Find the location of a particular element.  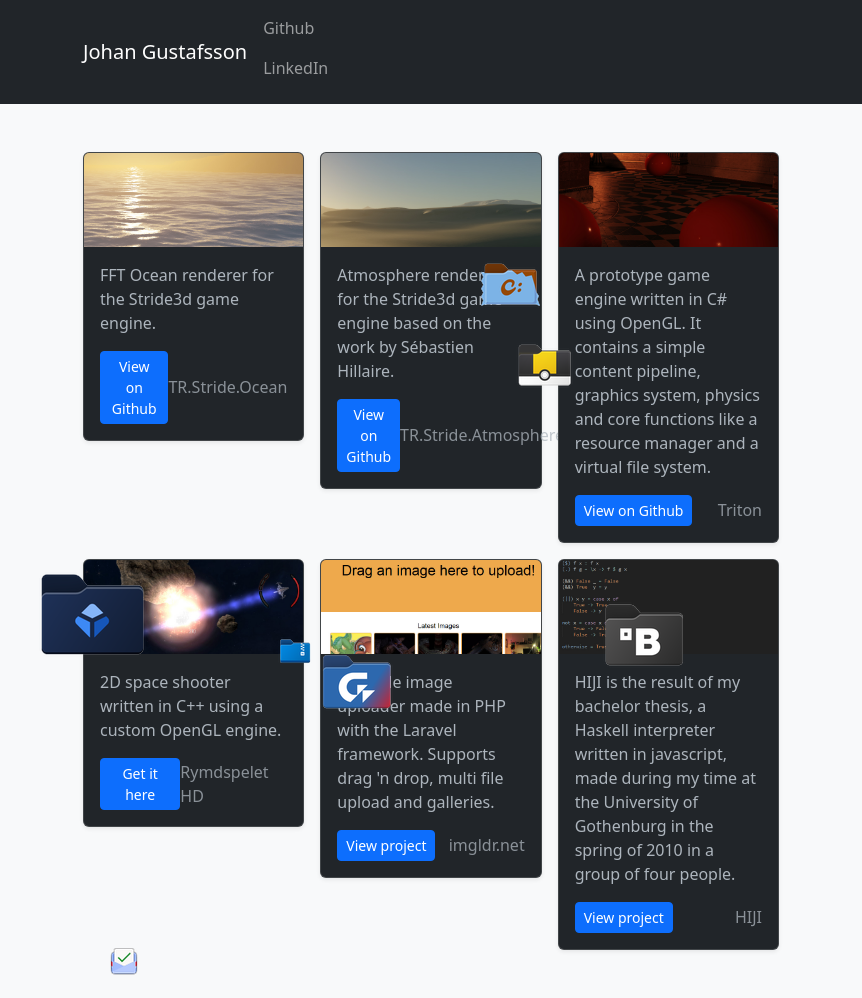

folder for pokémon game files or assets is located at coordinates (544, 366).